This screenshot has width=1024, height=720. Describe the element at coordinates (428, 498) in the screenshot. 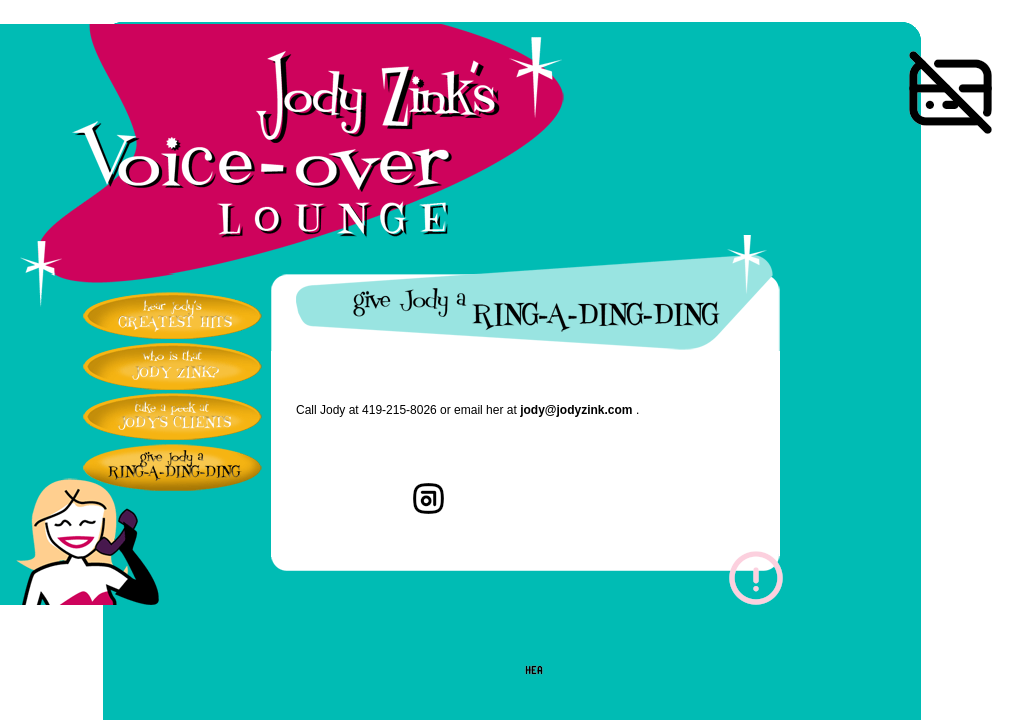

I see `abstract design platform logo` at that location.